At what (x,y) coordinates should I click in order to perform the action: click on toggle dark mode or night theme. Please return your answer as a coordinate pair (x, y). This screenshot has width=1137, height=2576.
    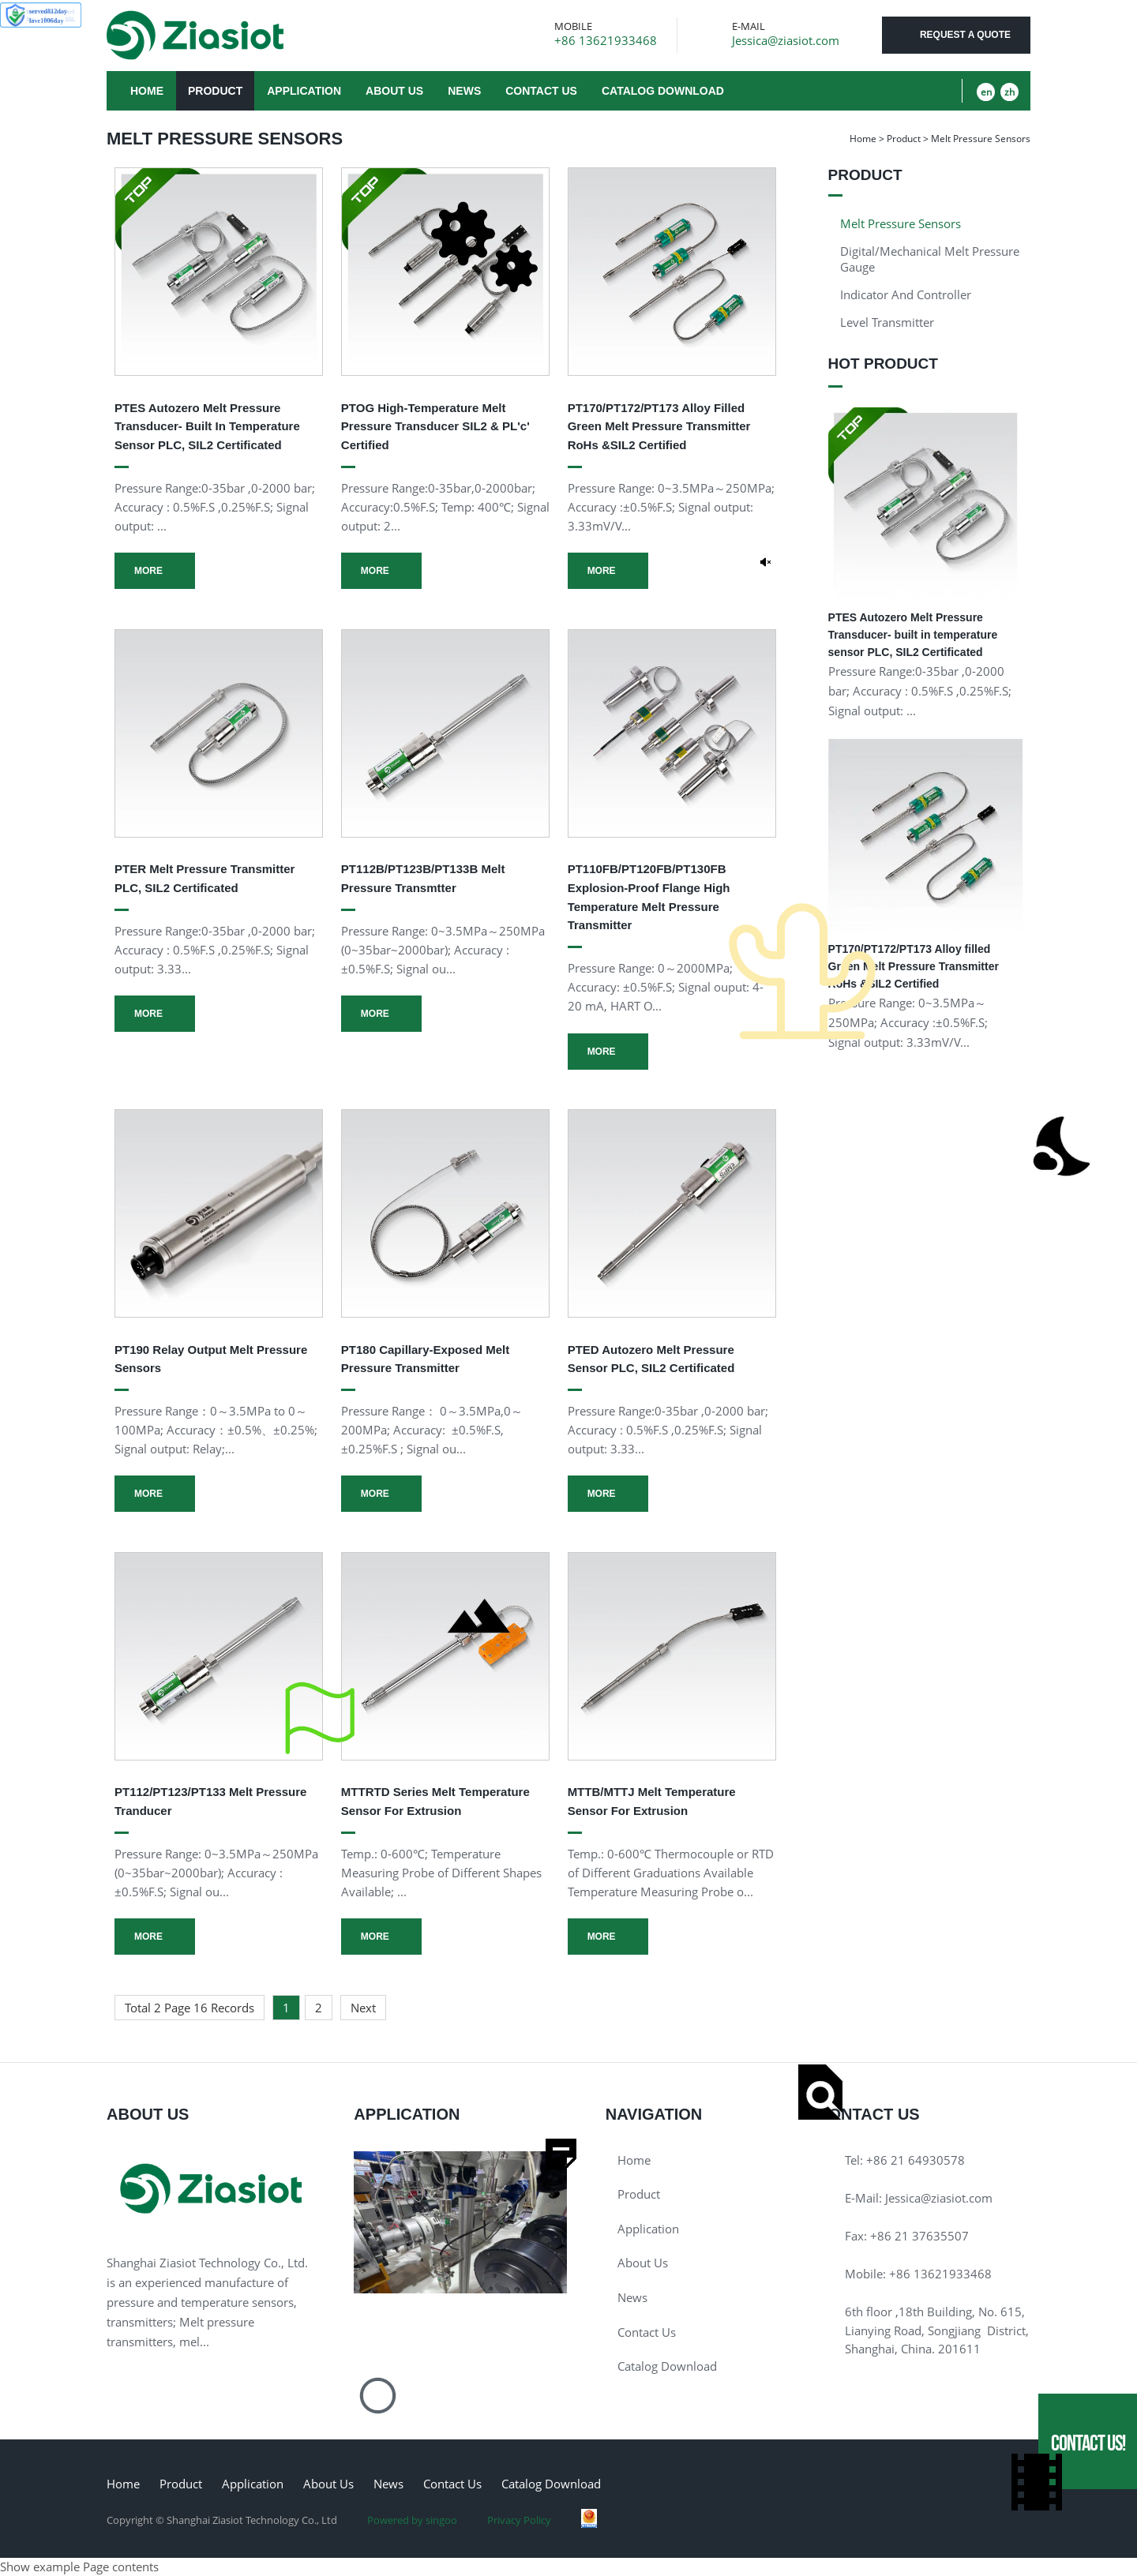
    Looking at the image, I should click on (1066, 1146).